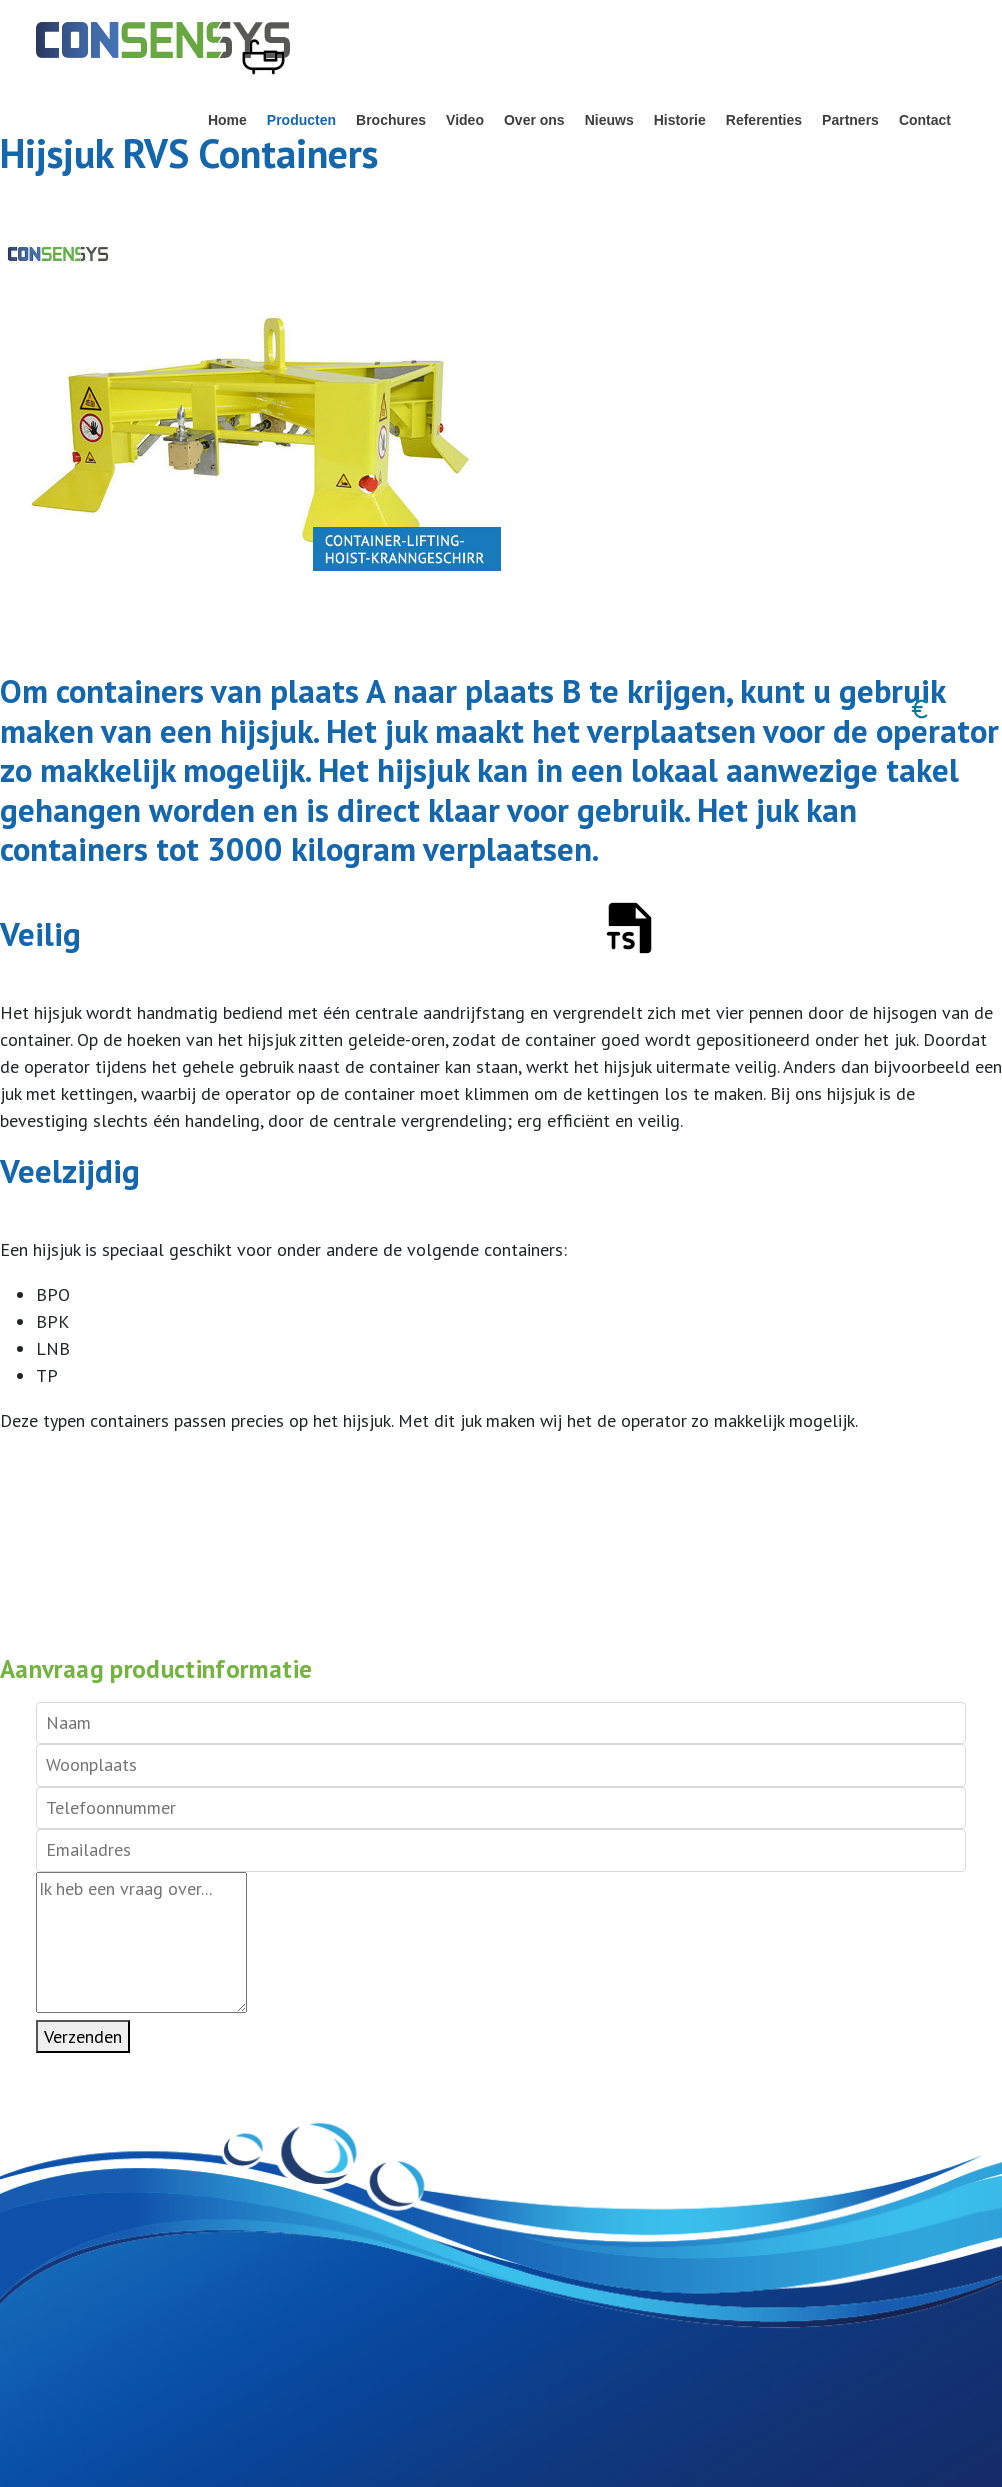 The width and height of the screenshot is (1002, 2487). I want to click on view price in euros, so click(921, 709).